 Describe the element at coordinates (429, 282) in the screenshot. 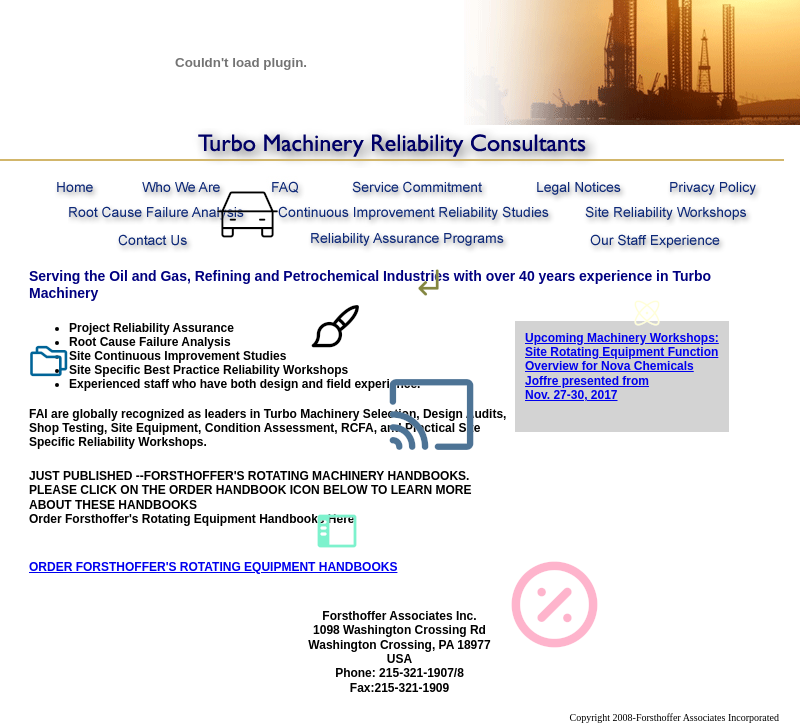

I see `return to previous line or item` at that location.